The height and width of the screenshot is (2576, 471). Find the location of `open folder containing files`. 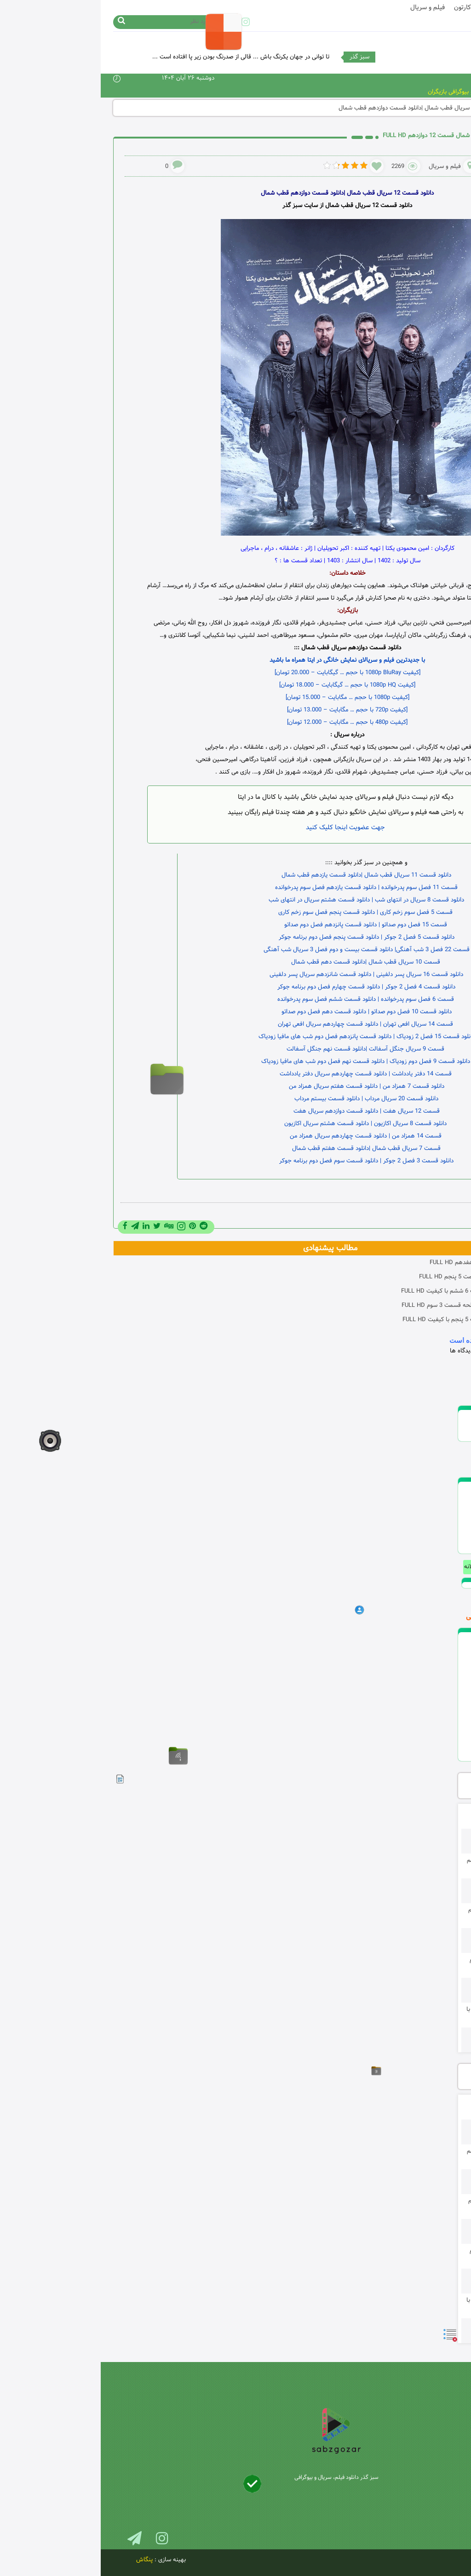

open folder containing files is located at coordinates (167, 1079).